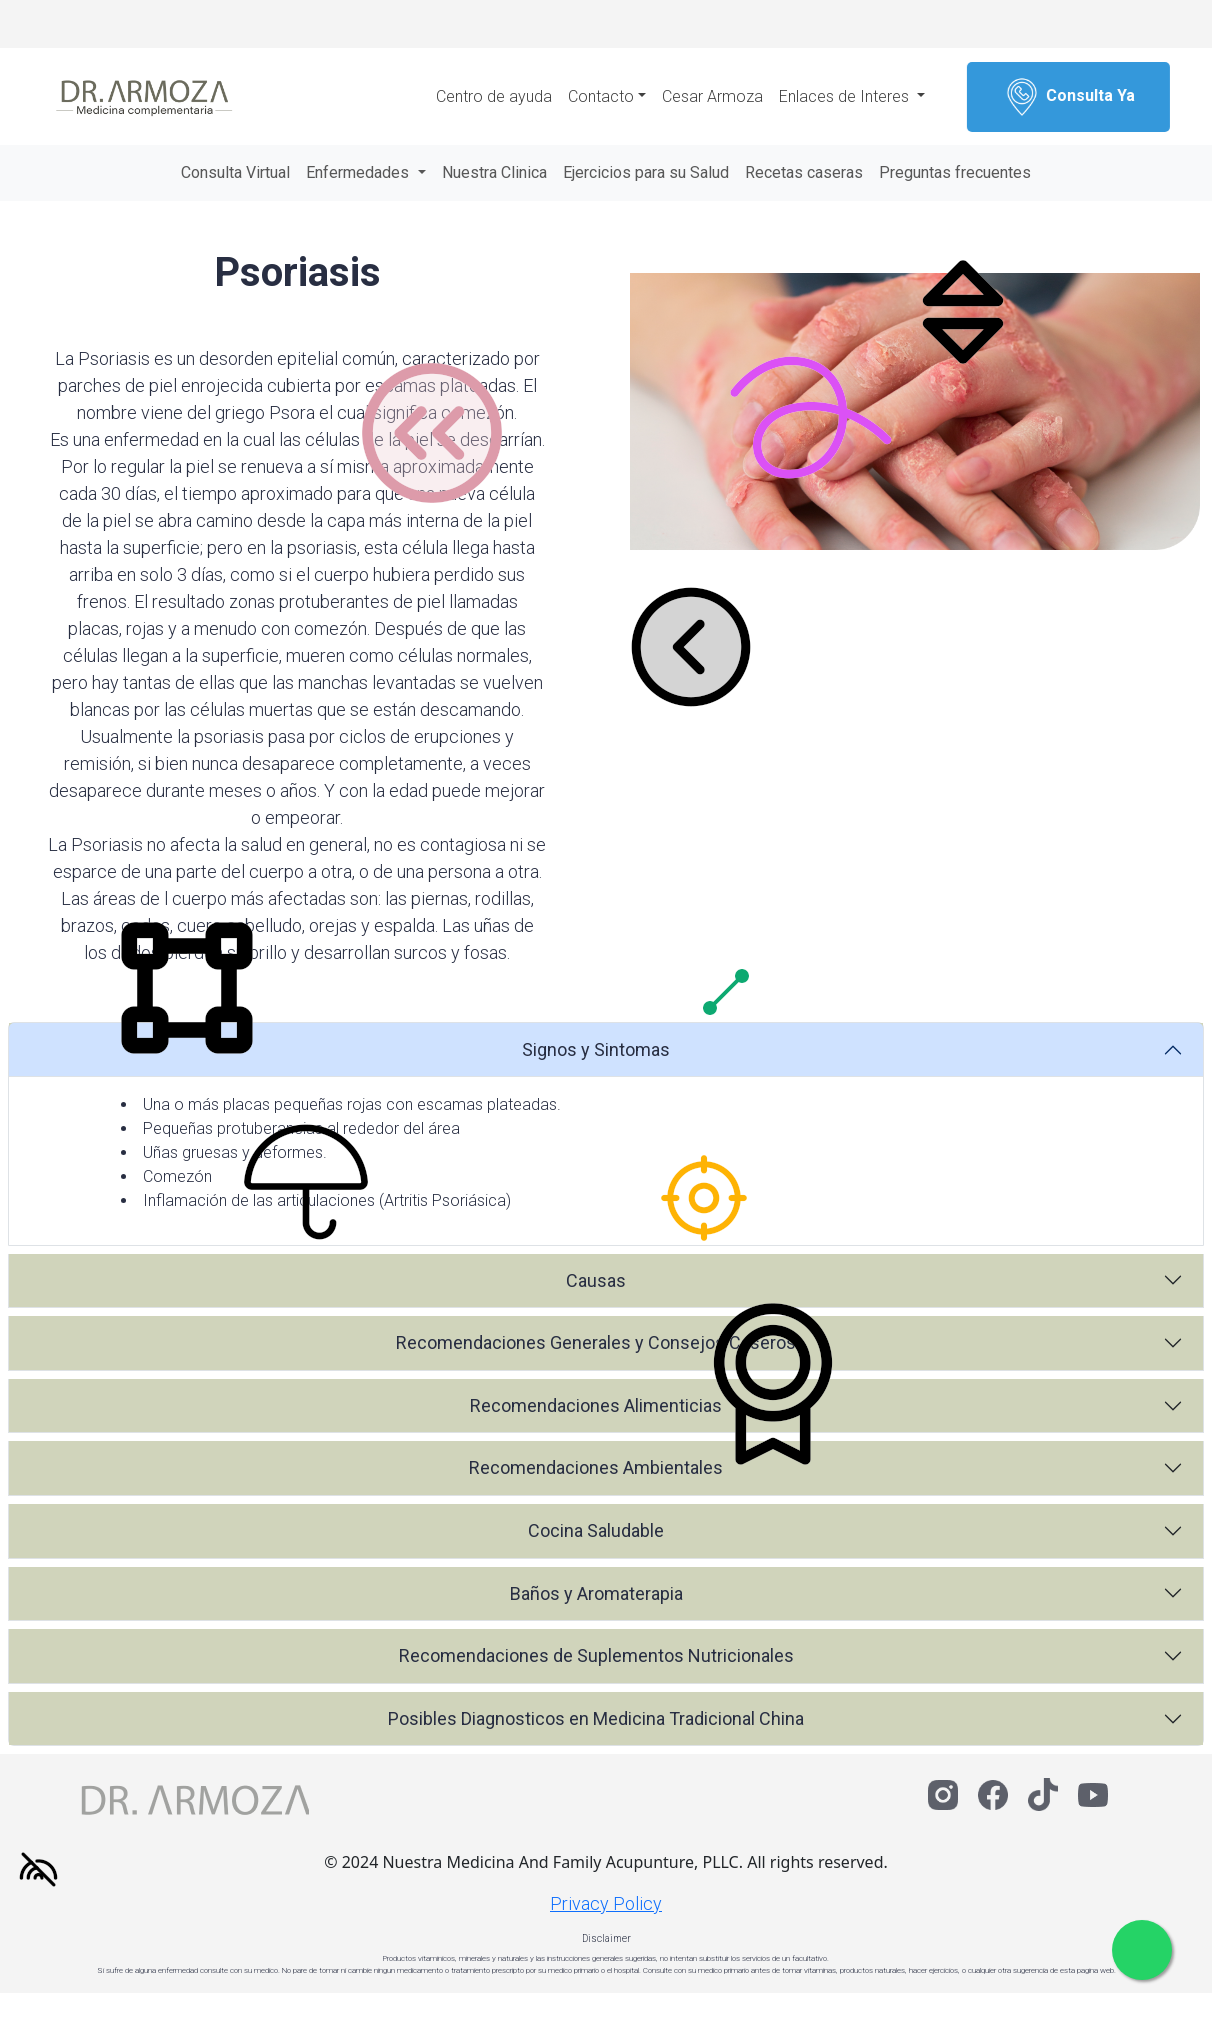 The image size is (1212, 2020). What do you see at coordinates (691, 647) in the screenshot?
I see `go back to the previous screen` at bounding box center [691, 647].